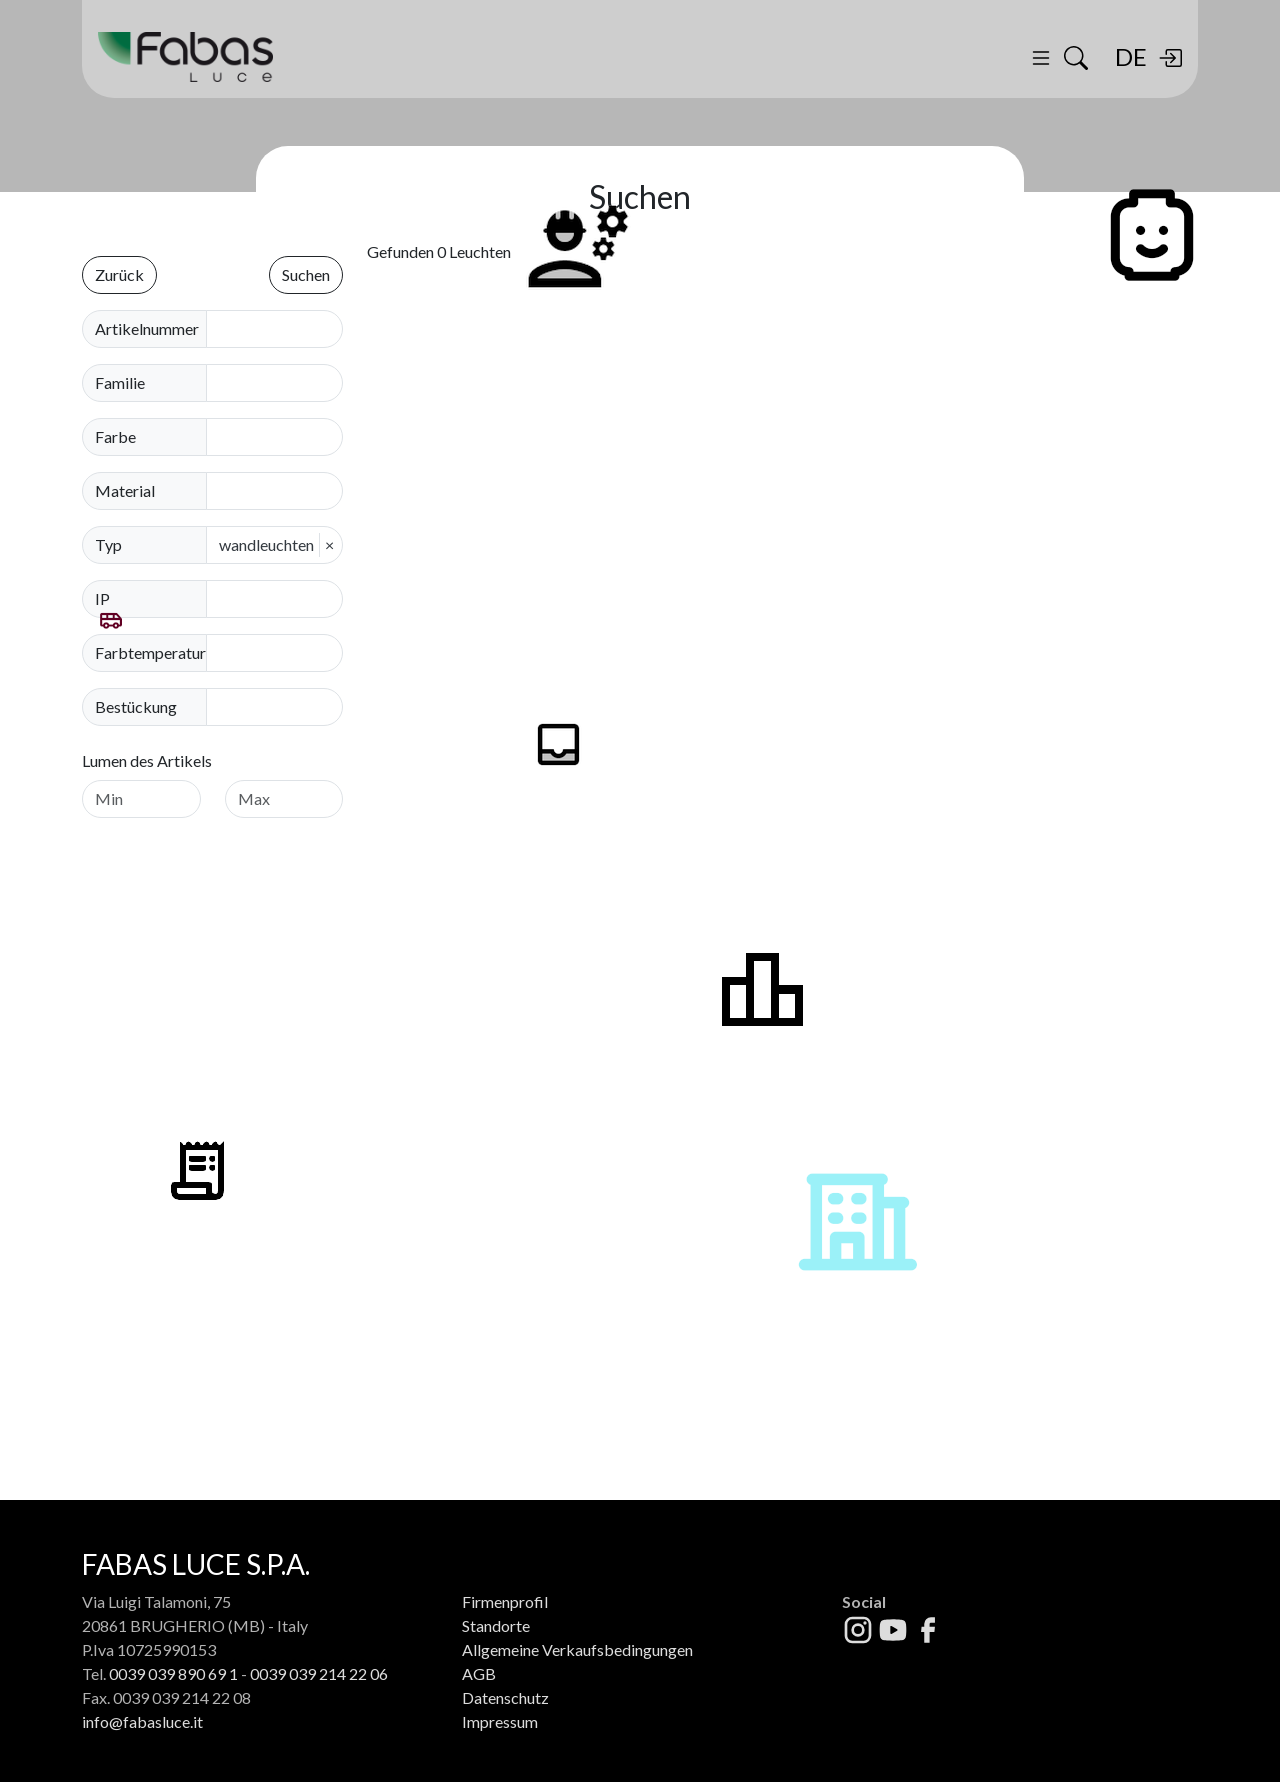  I want to click on access your inbox, so click(558, 744).